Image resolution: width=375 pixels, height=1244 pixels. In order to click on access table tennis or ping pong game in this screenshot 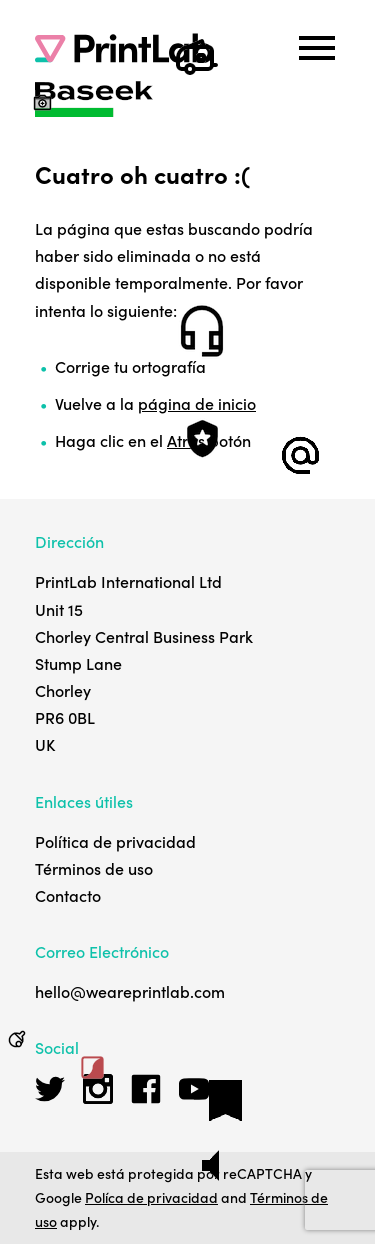, I will do `click(17, 1039)`.